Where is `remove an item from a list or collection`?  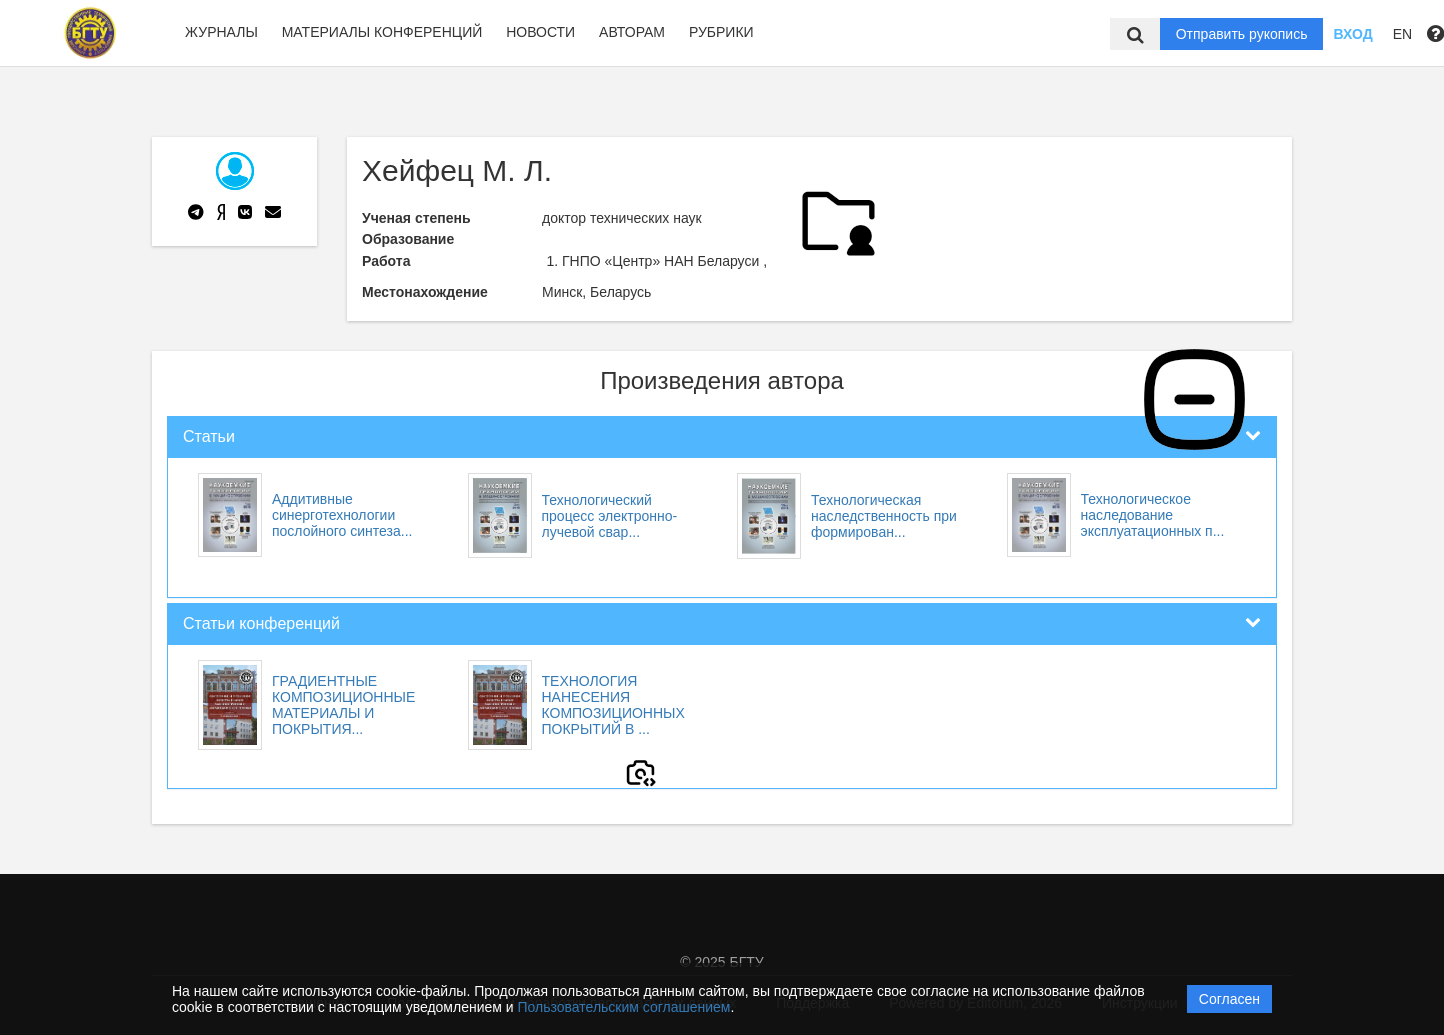
remove an item from a list or collection is located at coordinates (1194, 399).